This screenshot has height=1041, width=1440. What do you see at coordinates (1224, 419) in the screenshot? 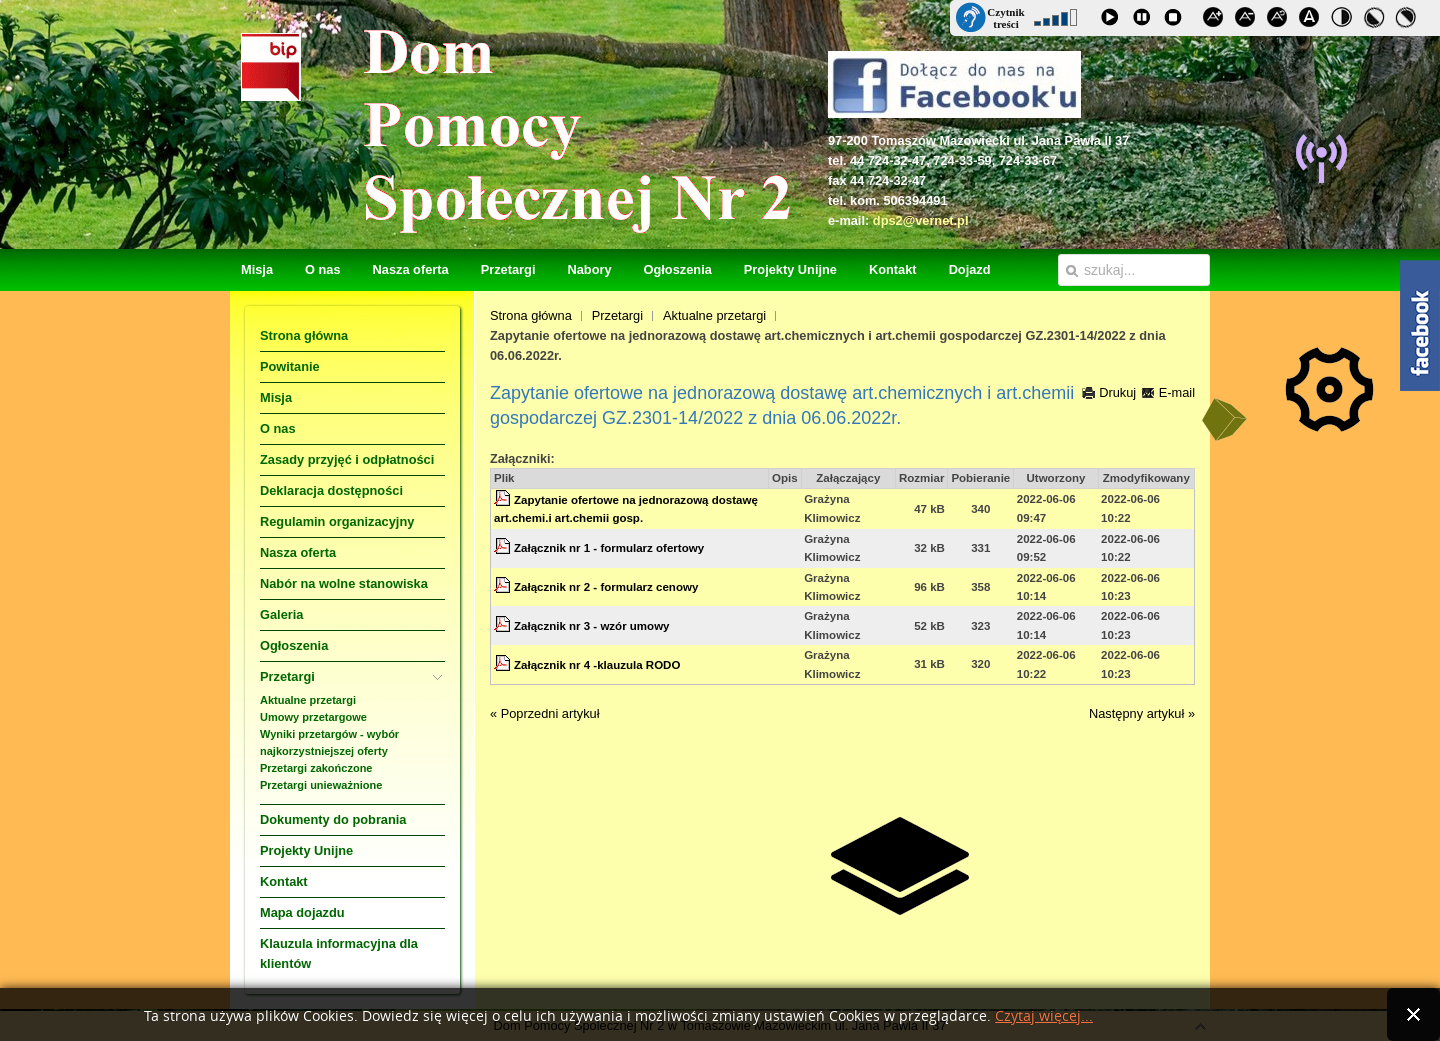
I see `visit anycubic website or store` at bounding box center [1224, 419].